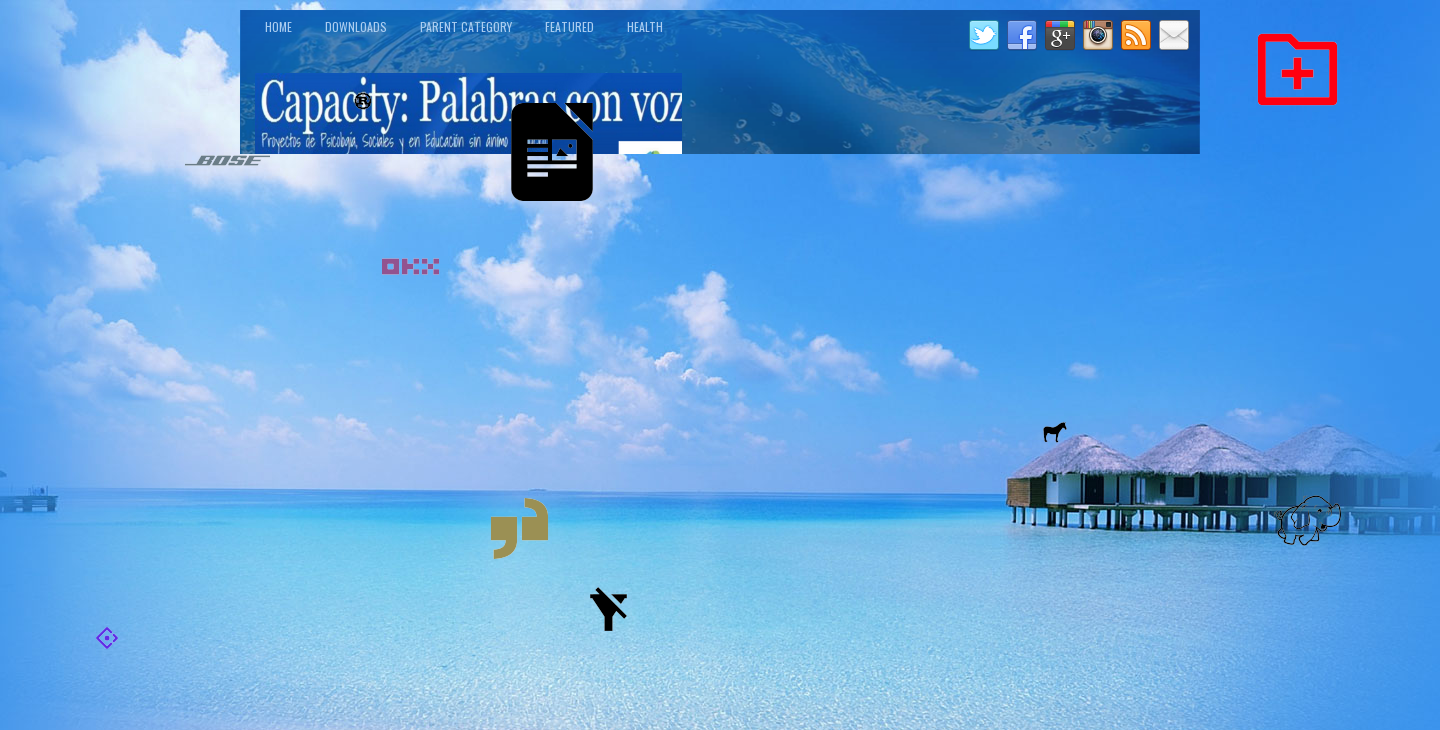 The height and width of the screenshot is (730, 1440). What do you see at coordinates (519, 528) in the screenshot?
I see `visit glassdoor website` at bounding box center [519, 528].